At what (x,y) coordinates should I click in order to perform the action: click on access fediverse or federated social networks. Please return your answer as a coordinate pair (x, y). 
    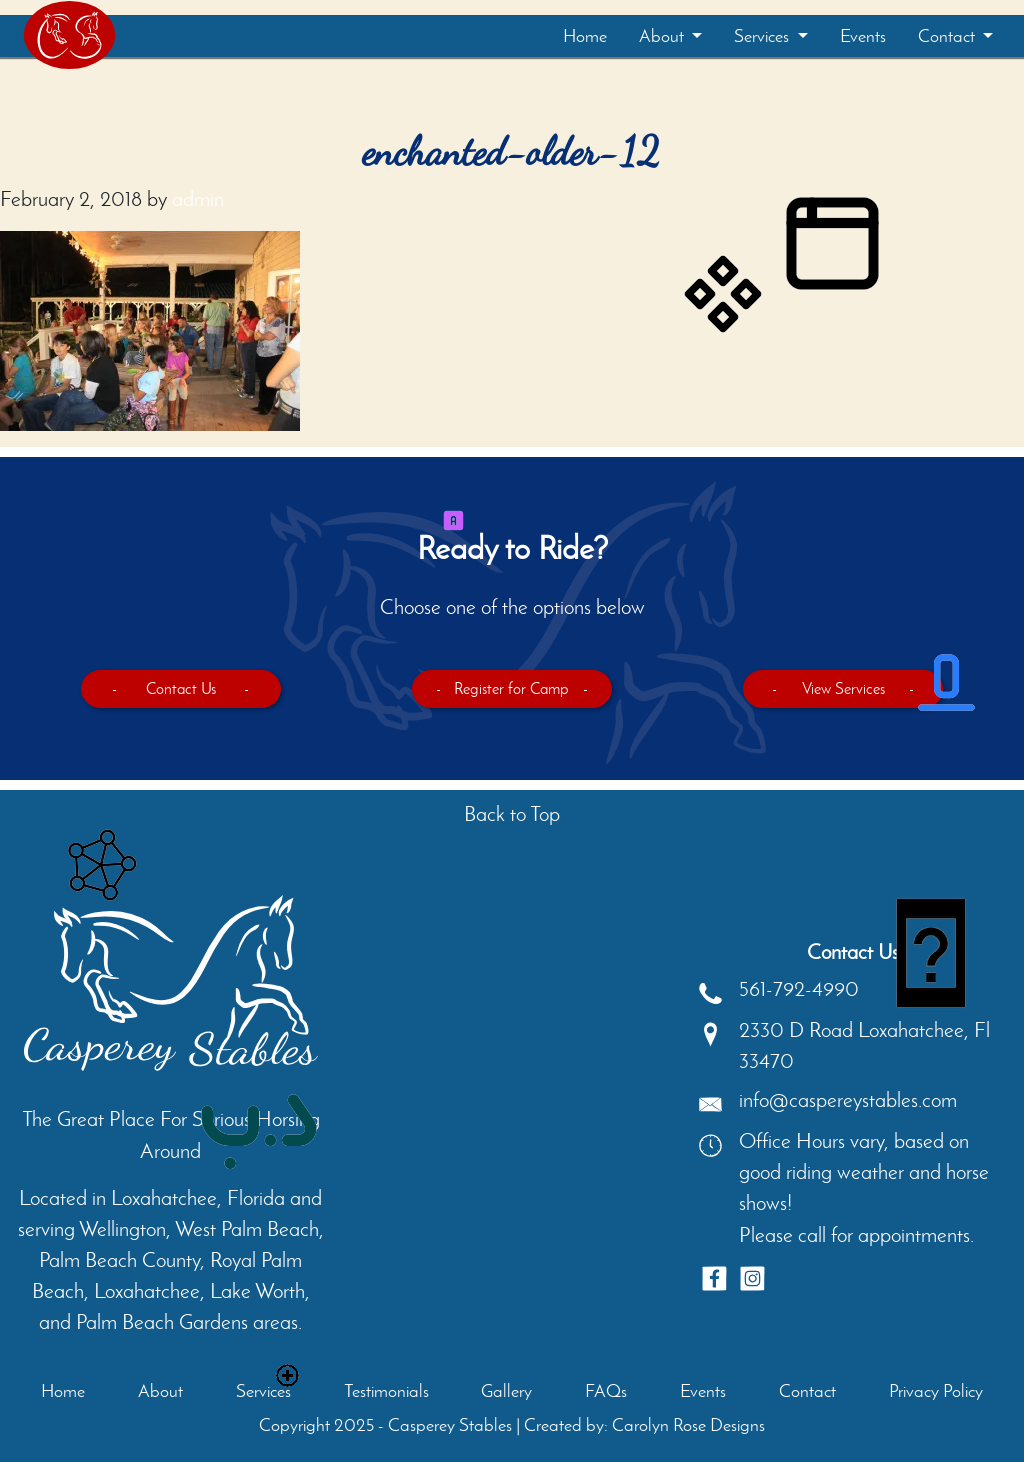
    Looking at the image, I should click on (101, 865).